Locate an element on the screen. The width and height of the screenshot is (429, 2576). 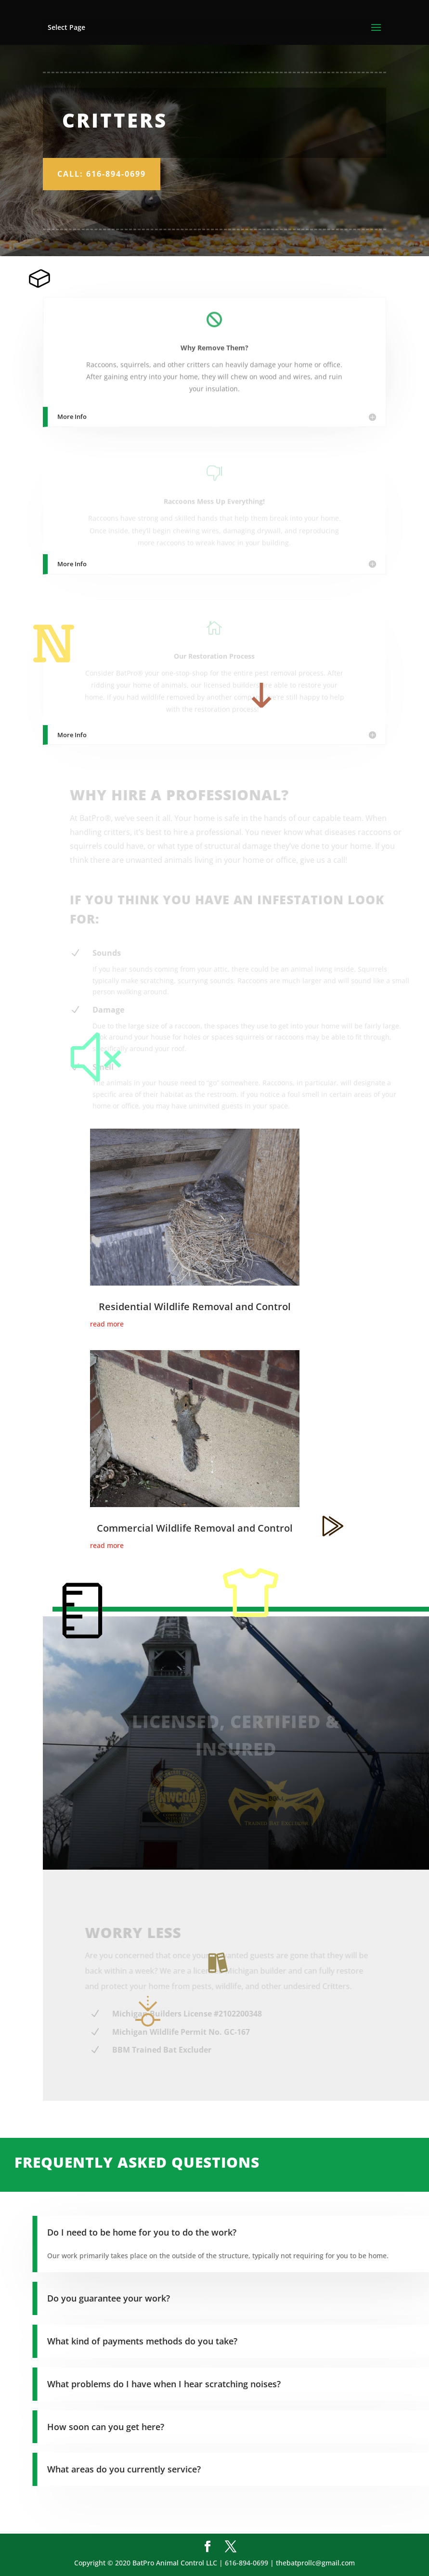
select team or player jersey is located at coordinates (250, 1592).